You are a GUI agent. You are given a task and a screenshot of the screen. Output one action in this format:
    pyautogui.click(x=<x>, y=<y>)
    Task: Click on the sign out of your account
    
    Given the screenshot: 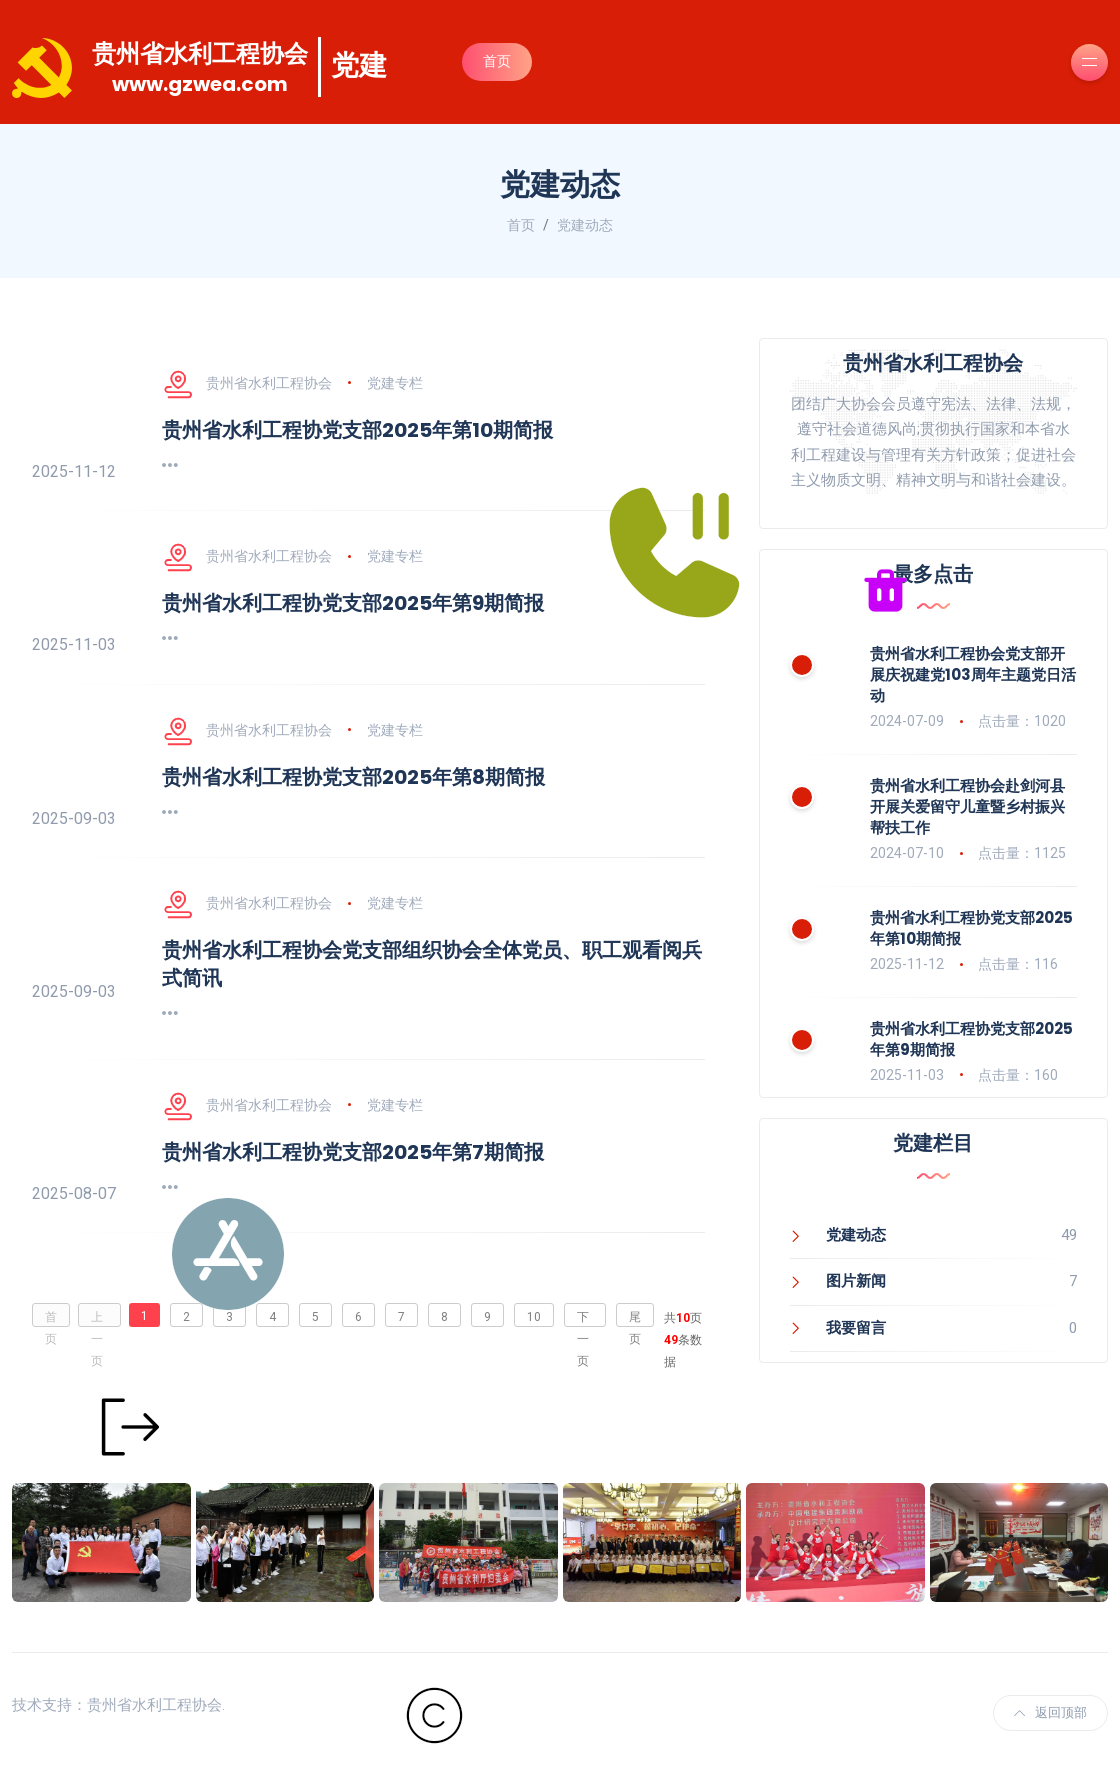 What is the action you would take?
    pyautogui.click(x=128, y=1427)
    